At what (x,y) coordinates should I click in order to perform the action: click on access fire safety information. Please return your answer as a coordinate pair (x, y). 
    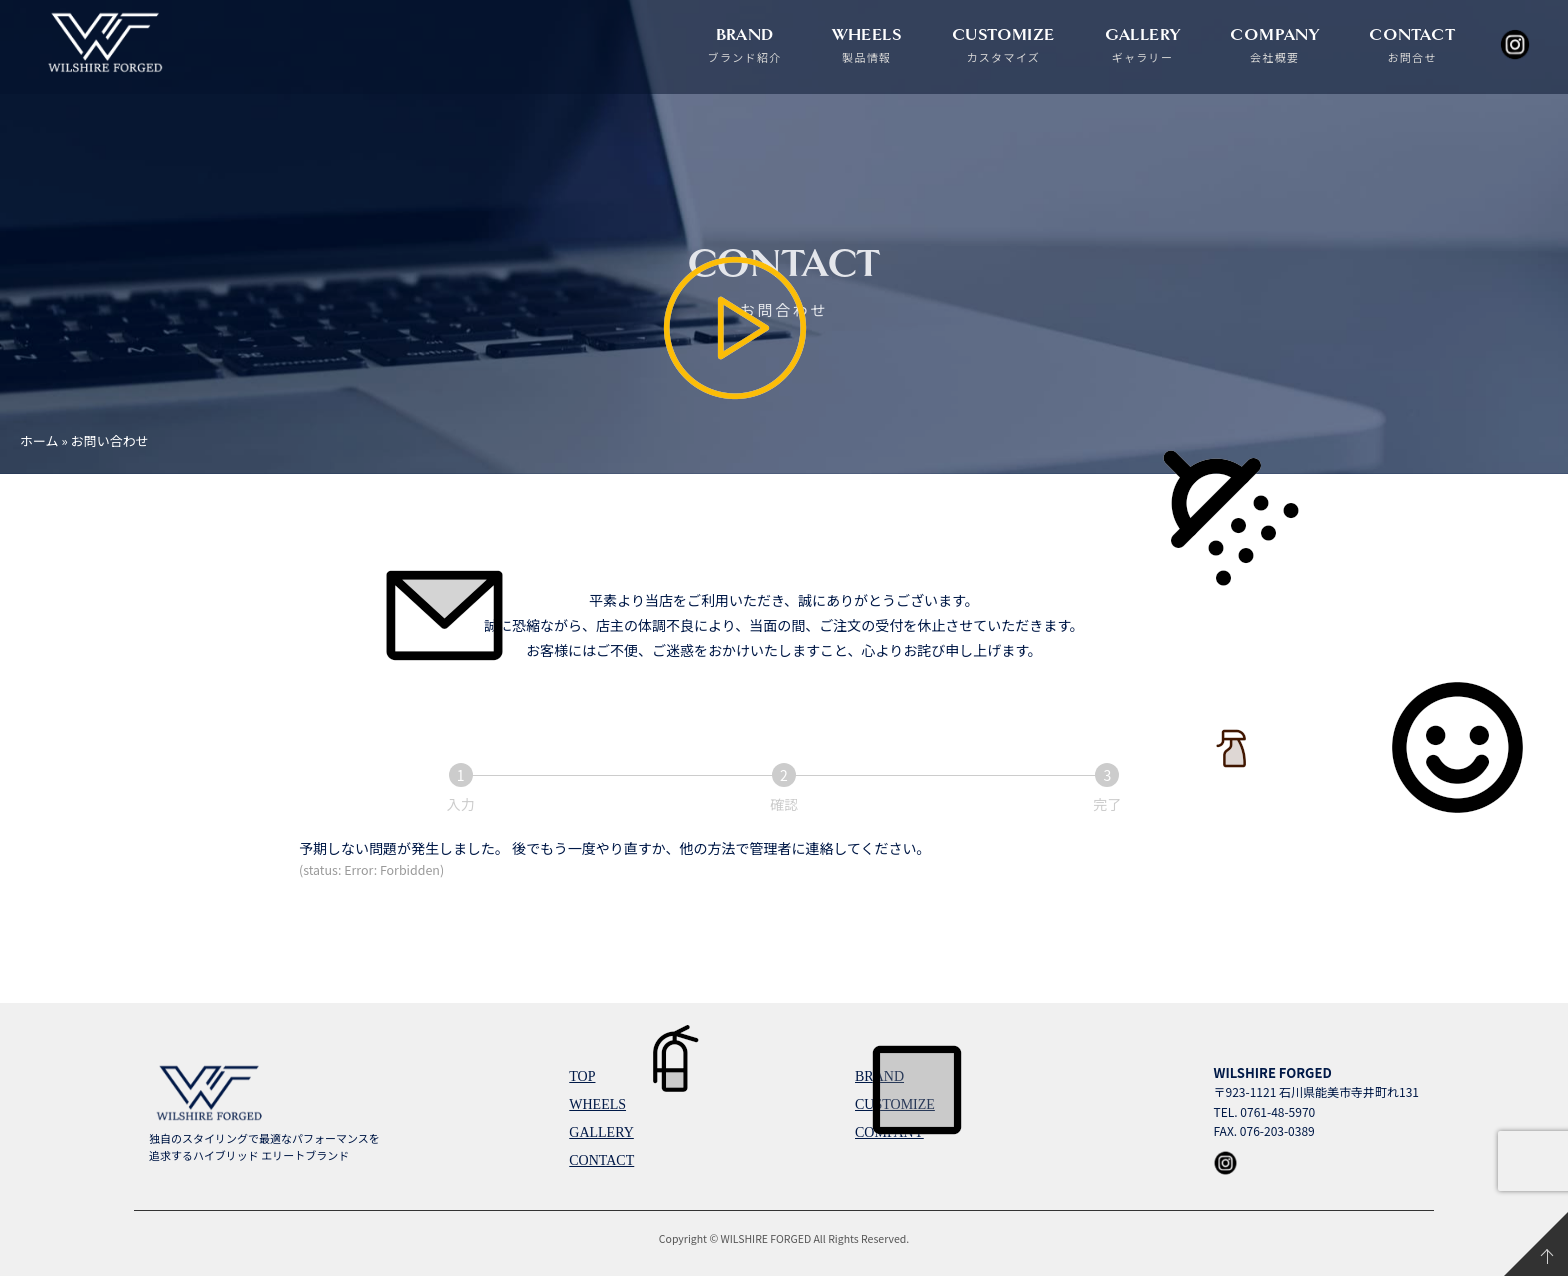
    Looking at the image, I should click on (672, 1059).